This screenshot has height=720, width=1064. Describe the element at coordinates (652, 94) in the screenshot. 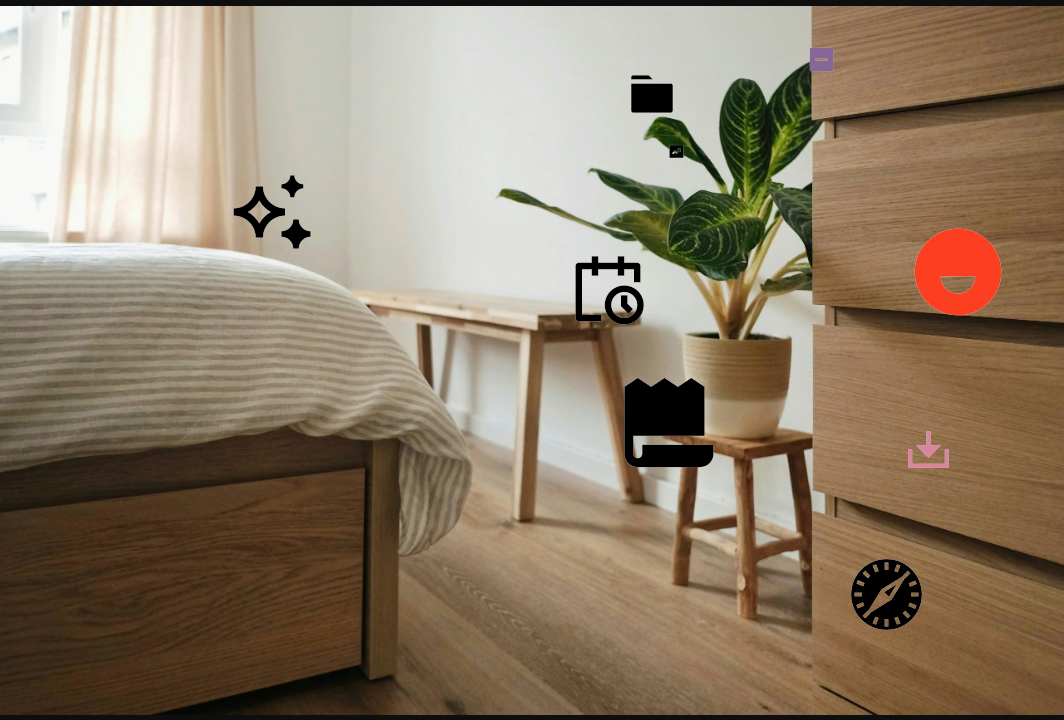

I see `open folder to view files` at that location.